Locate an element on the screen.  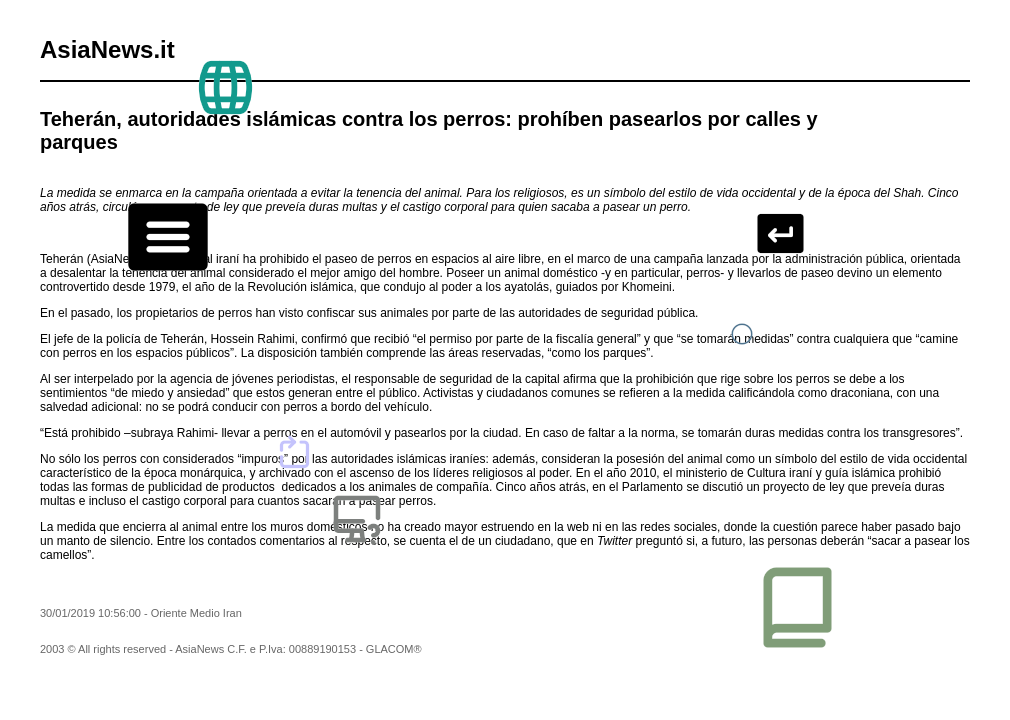
rotate element clockwise is located at coordinates (294, 453).